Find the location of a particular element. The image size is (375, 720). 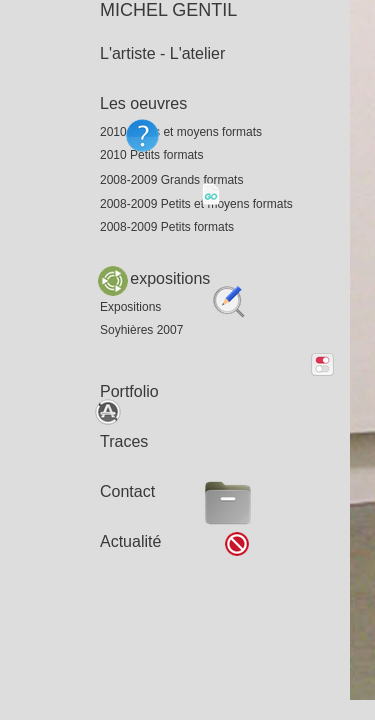

access help or frequently asked questions is located at coordinates (142, 135).